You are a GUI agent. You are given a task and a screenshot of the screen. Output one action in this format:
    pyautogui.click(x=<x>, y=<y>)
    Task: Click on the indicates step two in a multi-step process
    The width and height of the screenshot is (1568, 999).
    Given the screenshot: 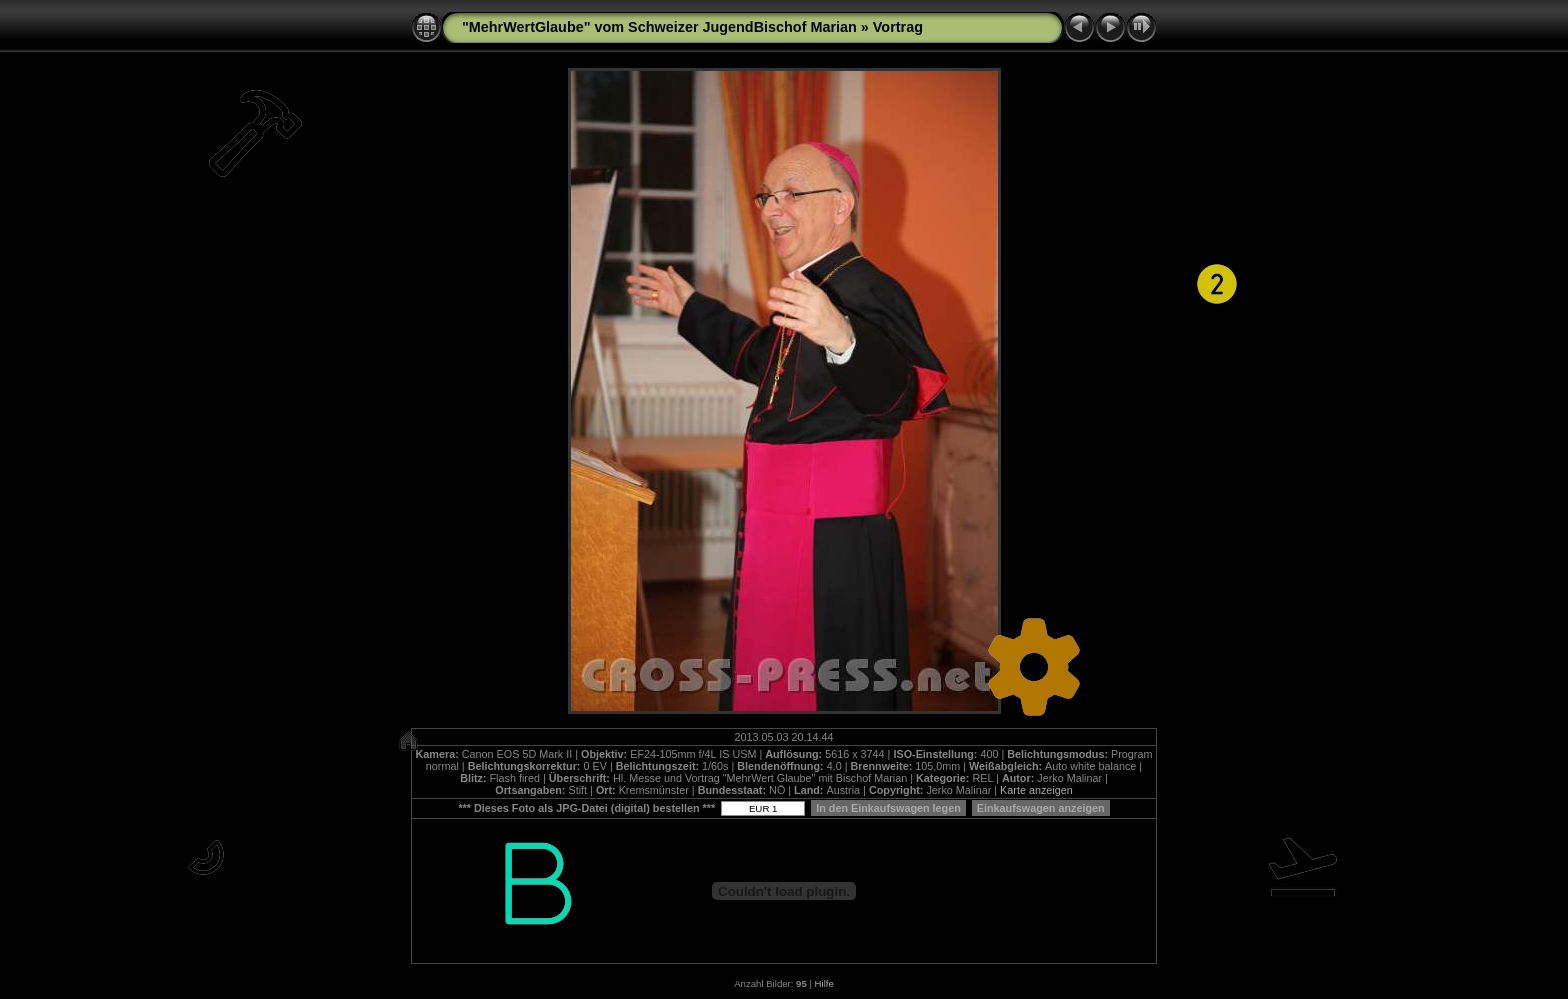 What is the action you would take?
    pyautogui.click(x=1217, y=284)
    